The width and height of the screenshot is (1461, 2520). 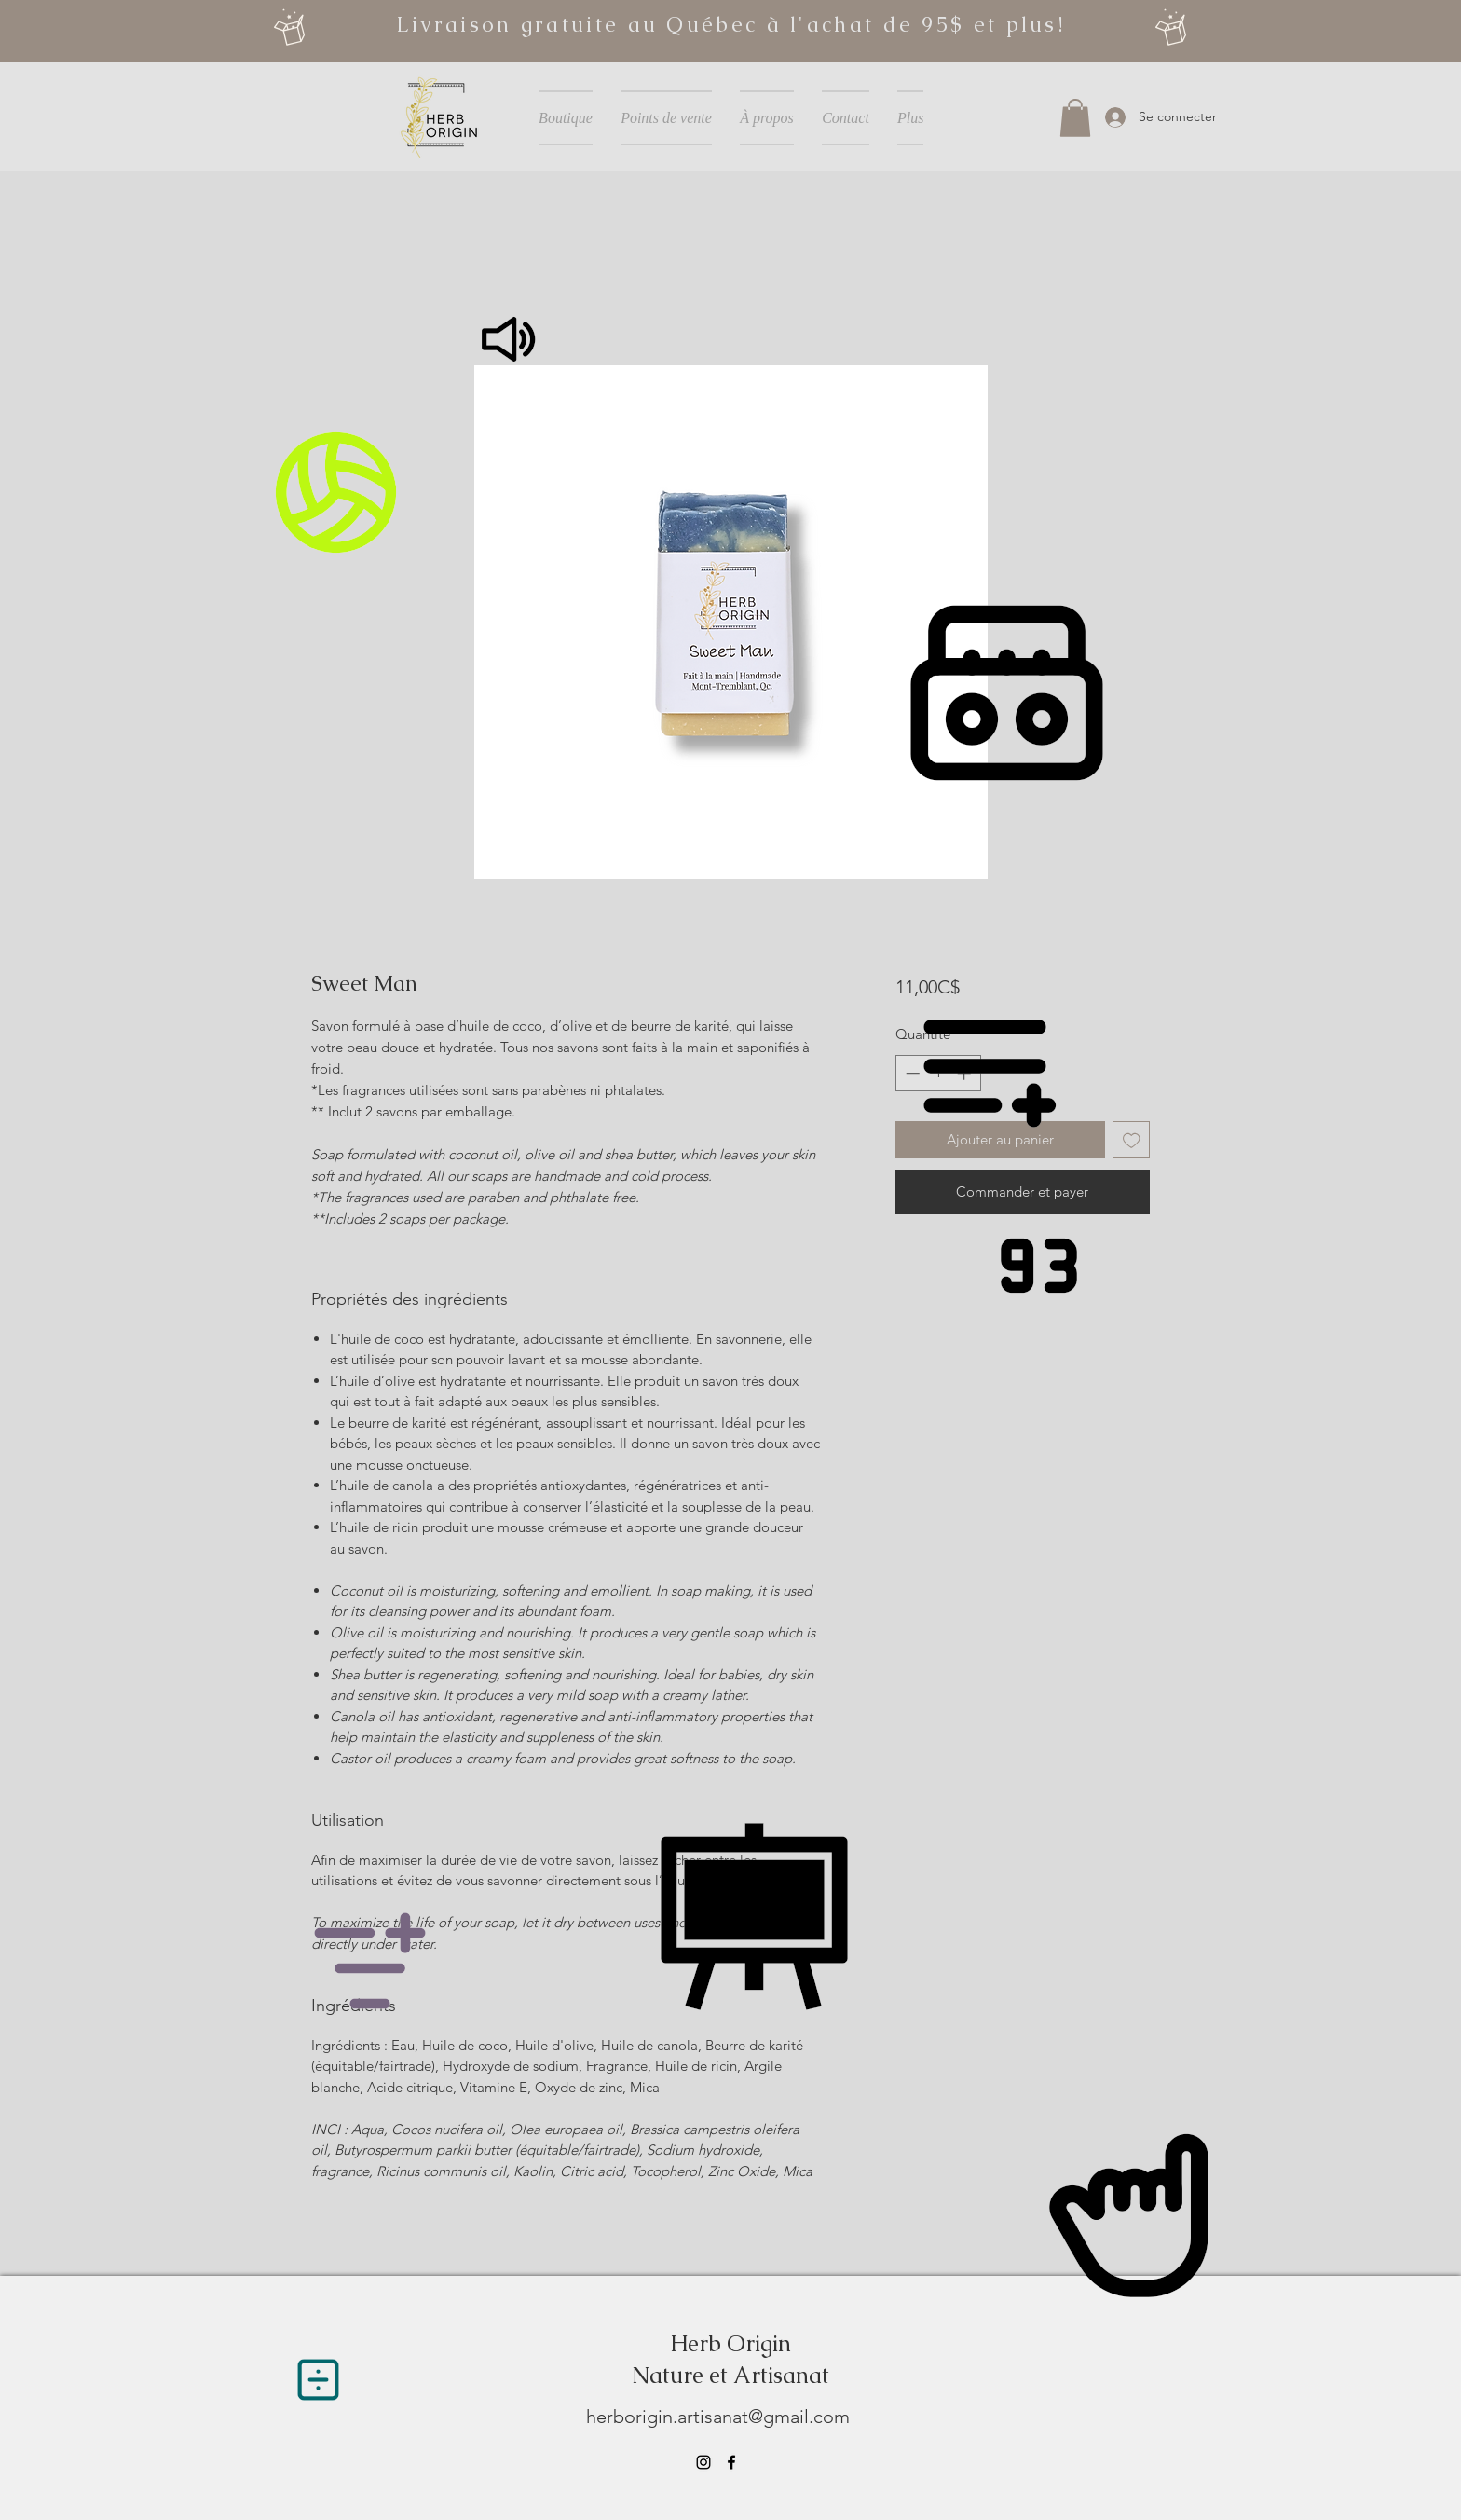 I want to click on add a new item to the list, so click(x=985, y=1066).